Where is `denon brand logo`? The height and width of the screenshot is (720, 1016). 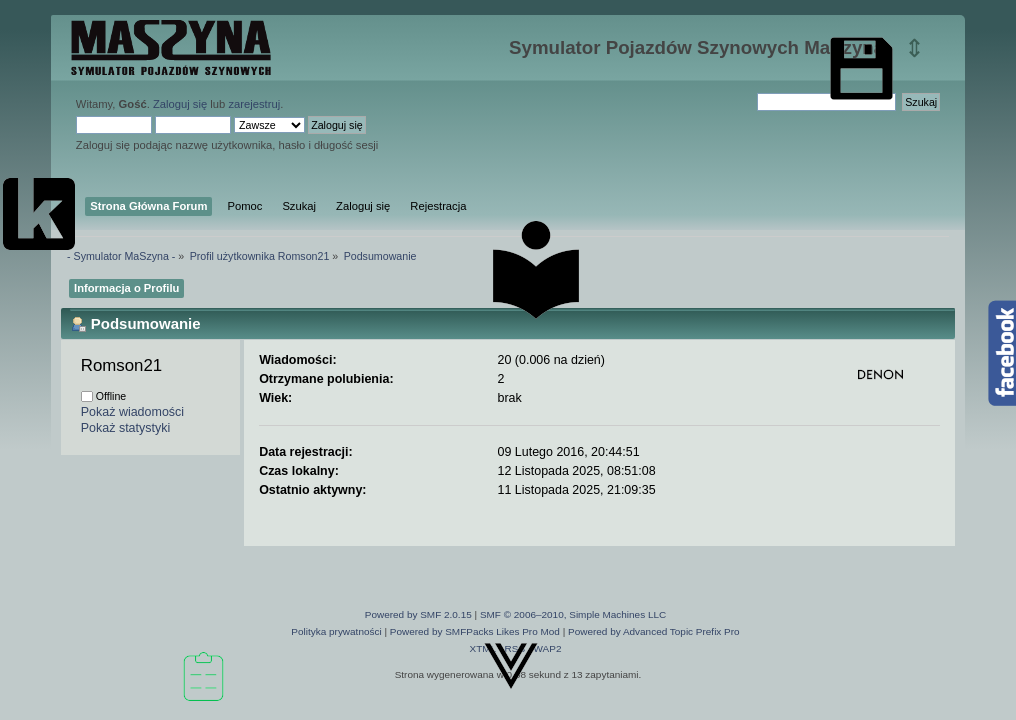 denon brand logo is located at coordinates (880, 374).